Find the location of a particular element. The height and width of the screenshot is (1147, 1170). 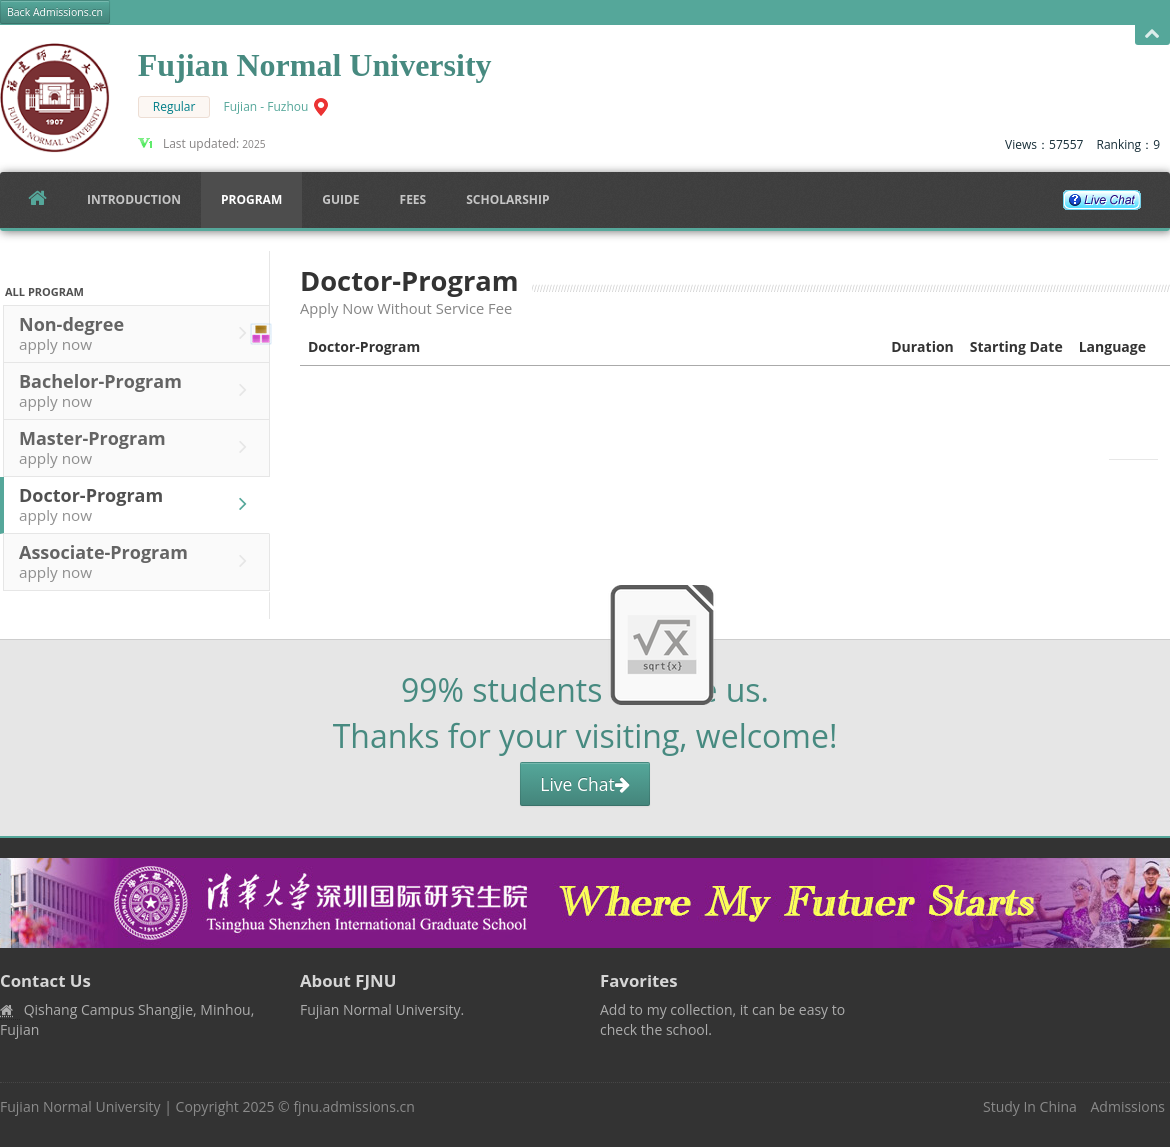

open a libreoffice math formula document is located at coordinates (662, 645).